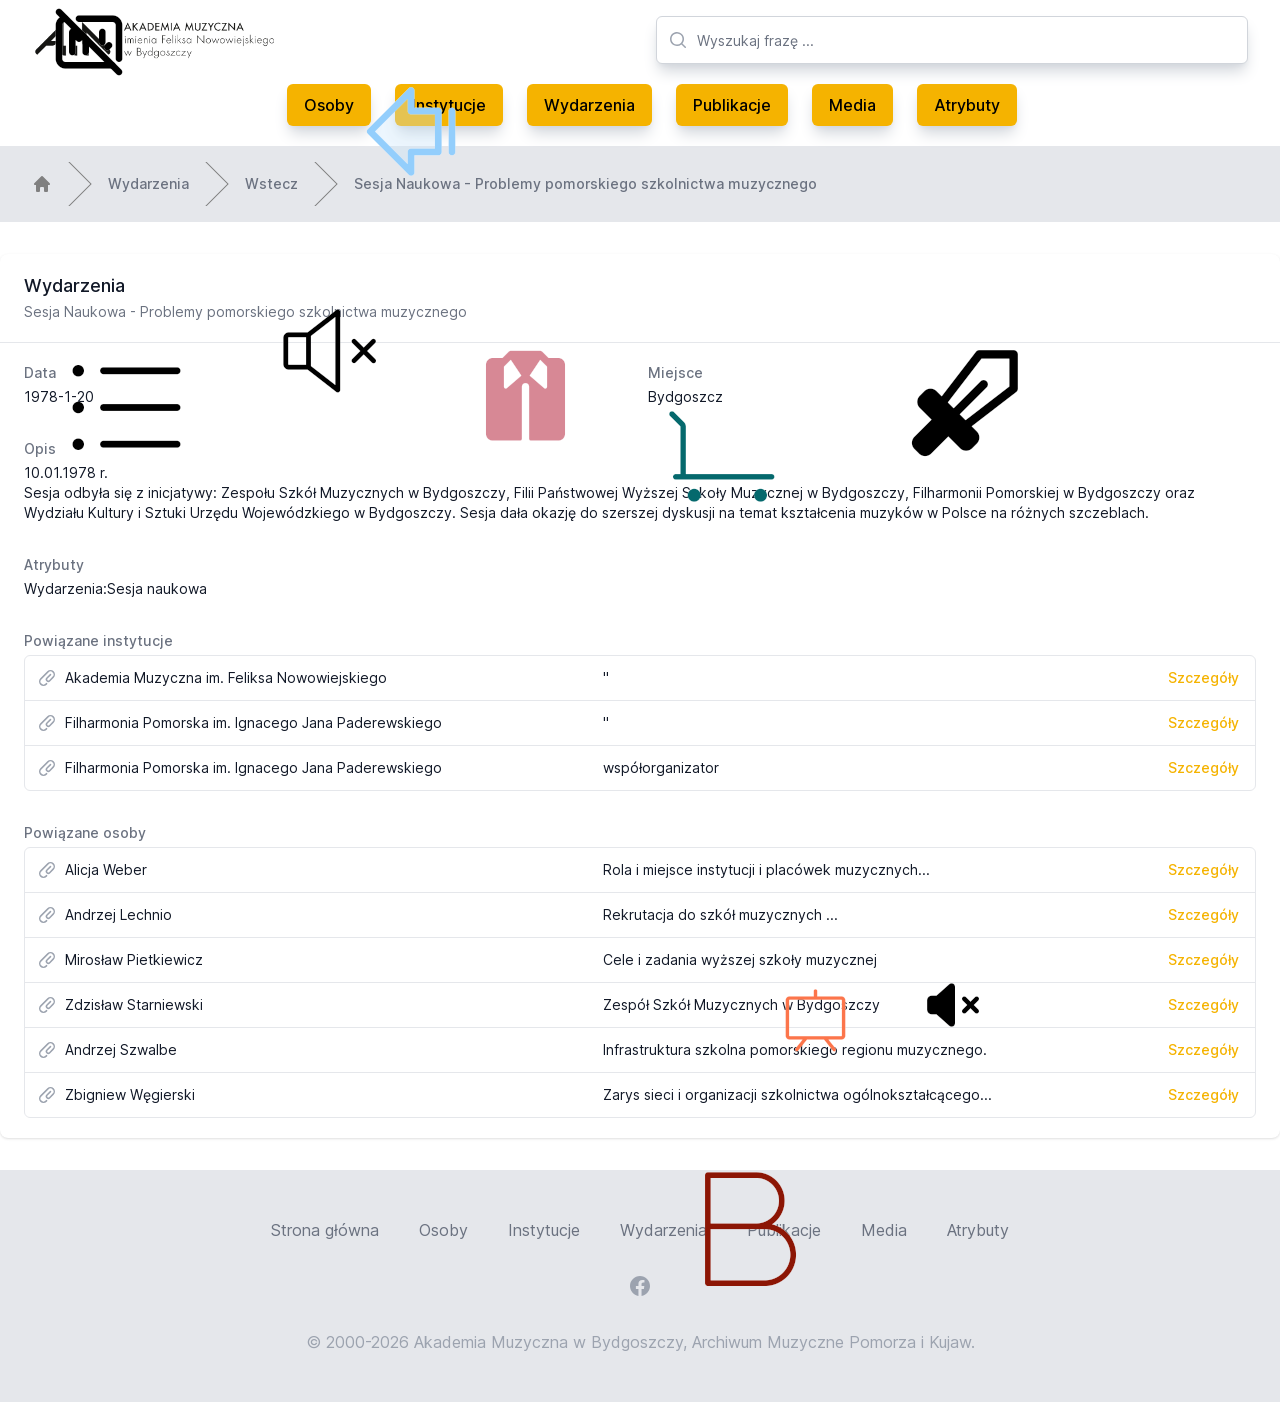 This screenshot has height=1402, width=1280. I want to click on go back to previous screen, so click(414, 131).